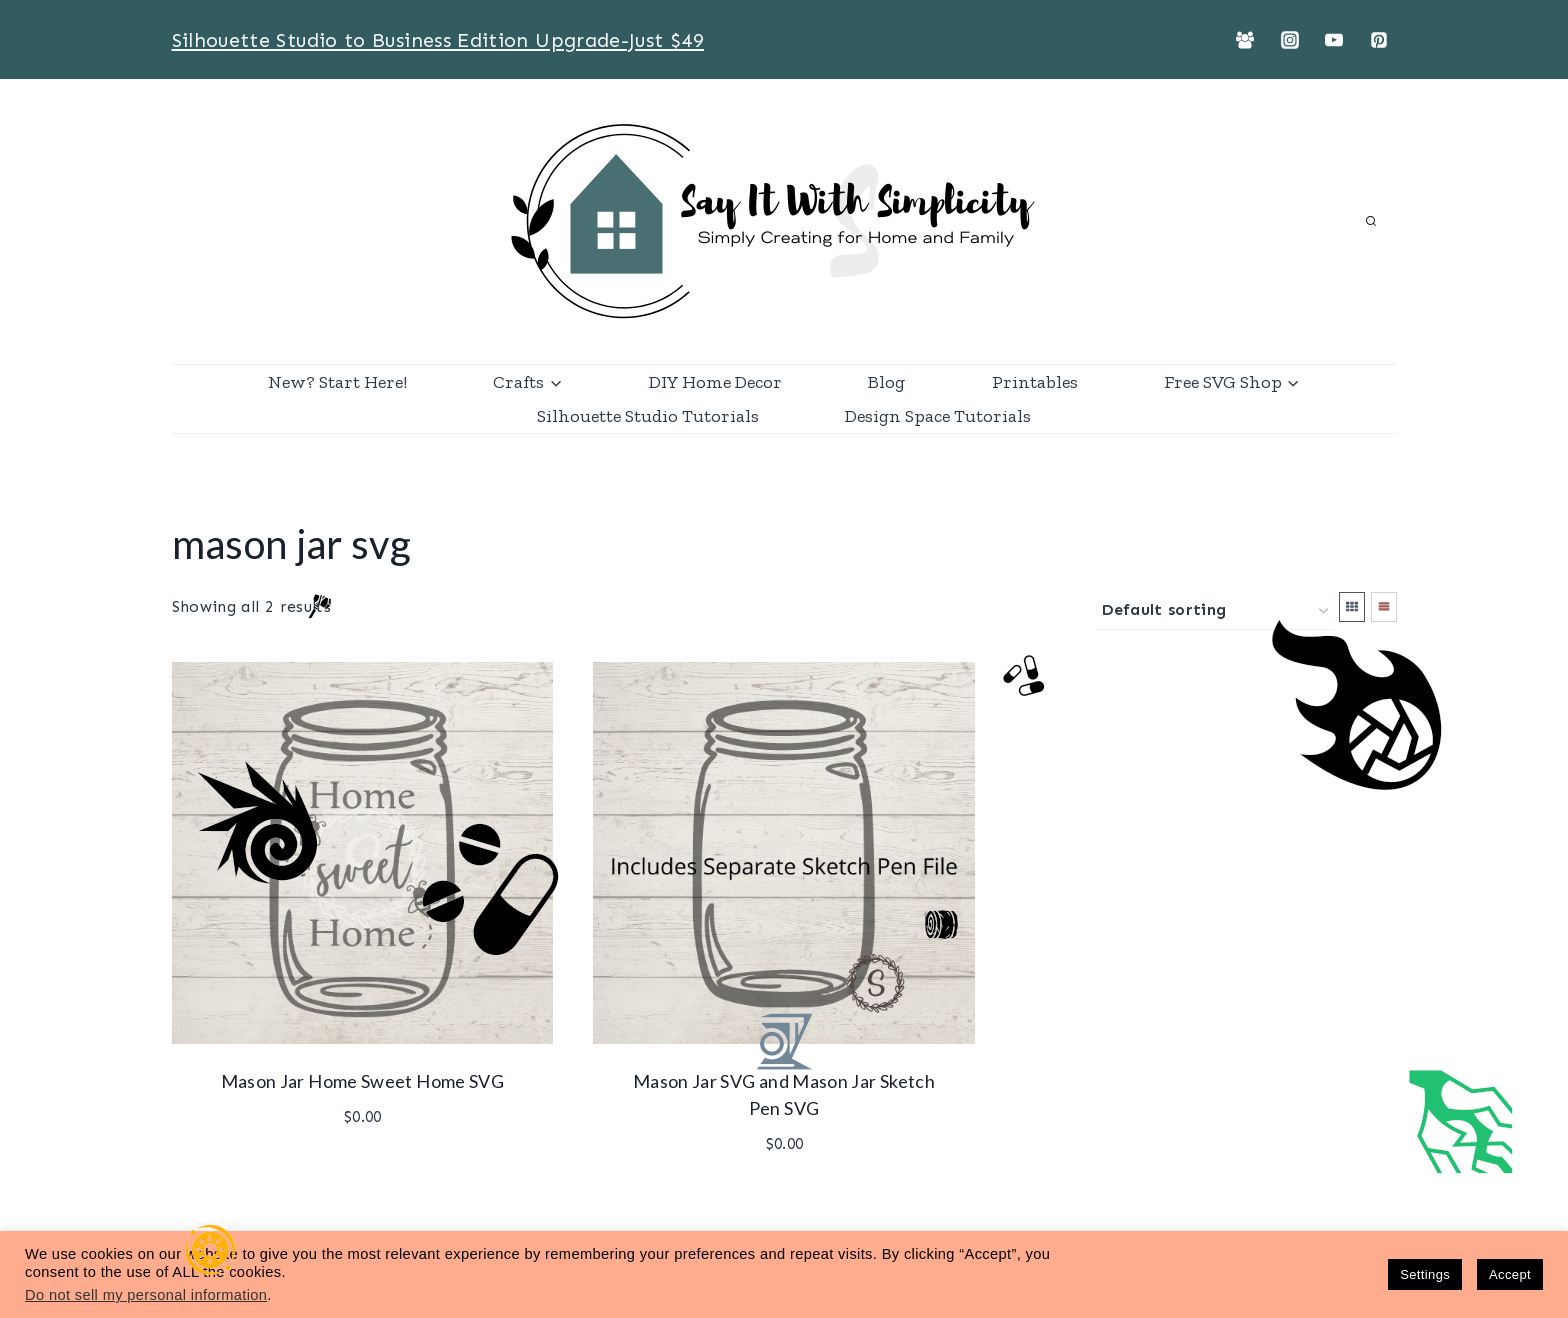  I want to click on indicates lightning damage or electric attack ability, so click(1460, 1121).